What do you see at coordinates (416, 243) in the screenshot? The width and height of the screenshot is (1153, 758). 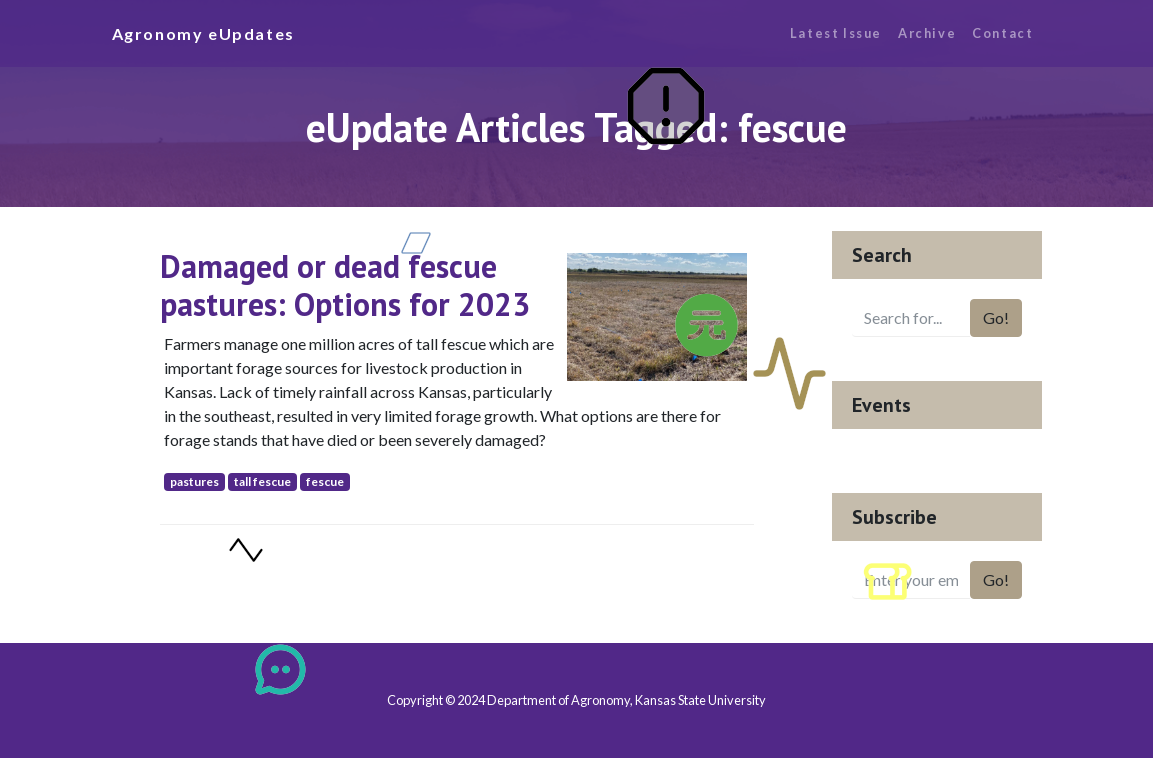 I see `insert a parallelogram shape` at bounding box center [416, 243].